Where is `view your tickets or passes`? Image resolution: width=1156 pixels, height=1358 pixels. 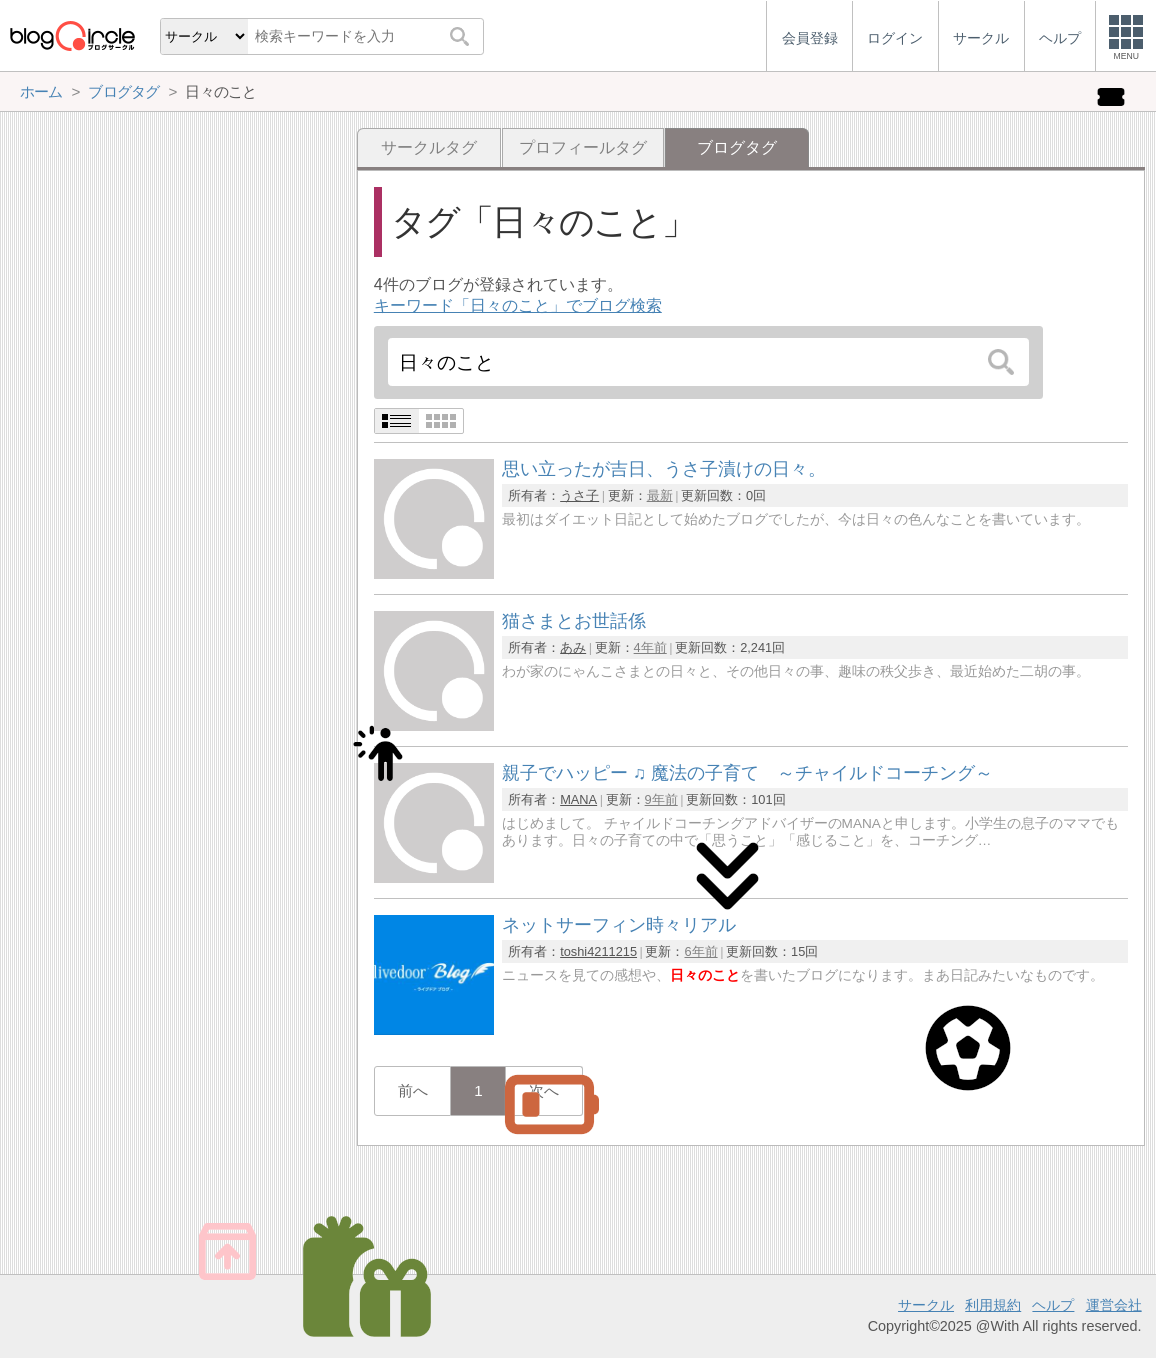 view your tickets or passes is located at coordinates (1111, 97).